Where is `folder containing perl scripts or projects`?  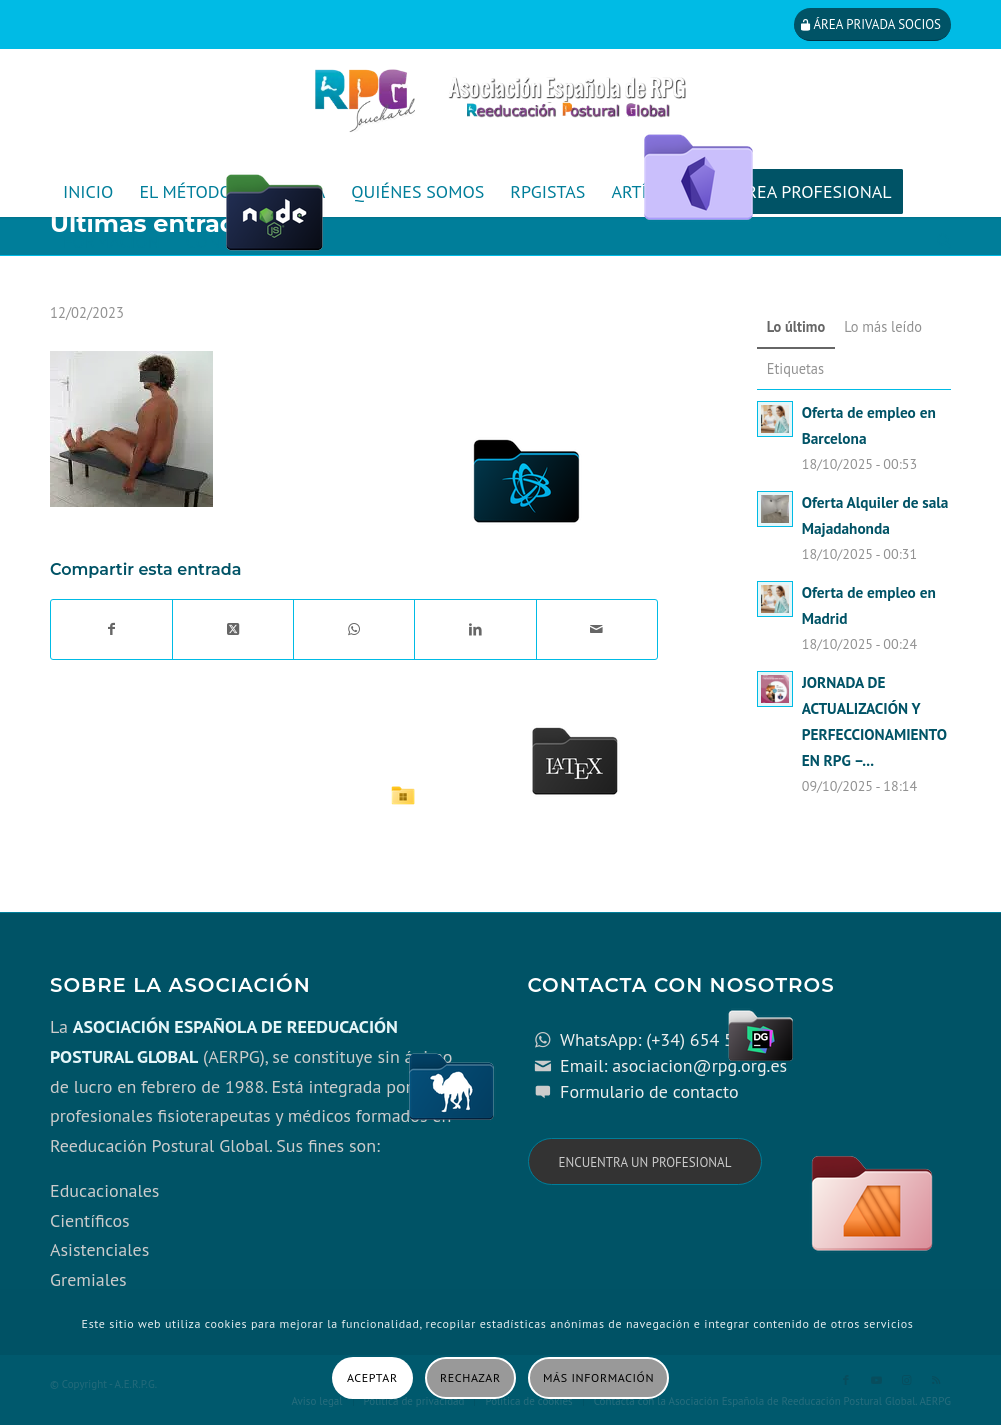
folder containing perl scripts or projects is located at coordinates (451, 1089).